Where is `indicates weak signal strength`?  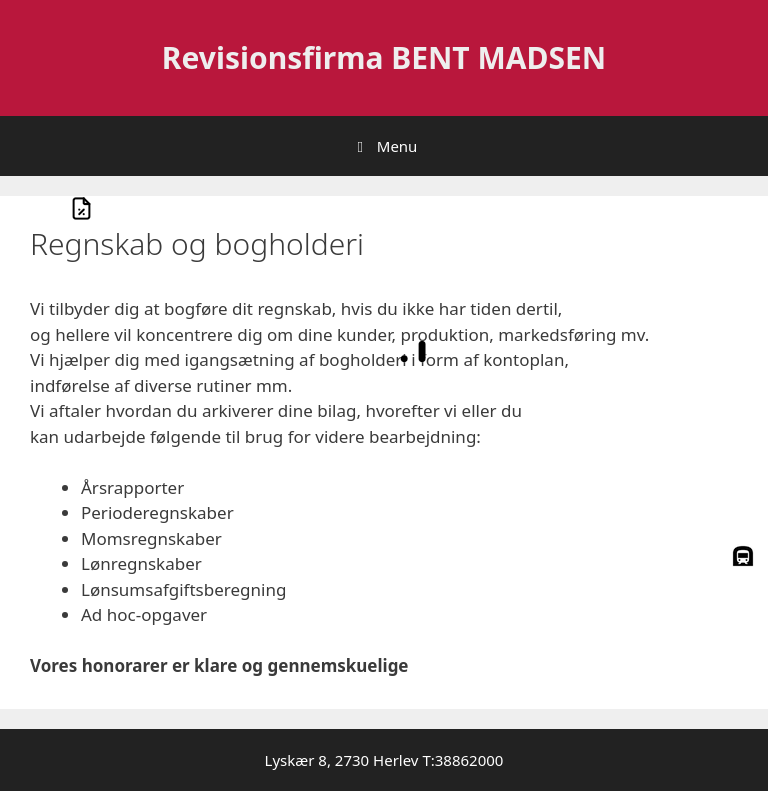 indicates weak signal strength is located at coordinates (440, 330).